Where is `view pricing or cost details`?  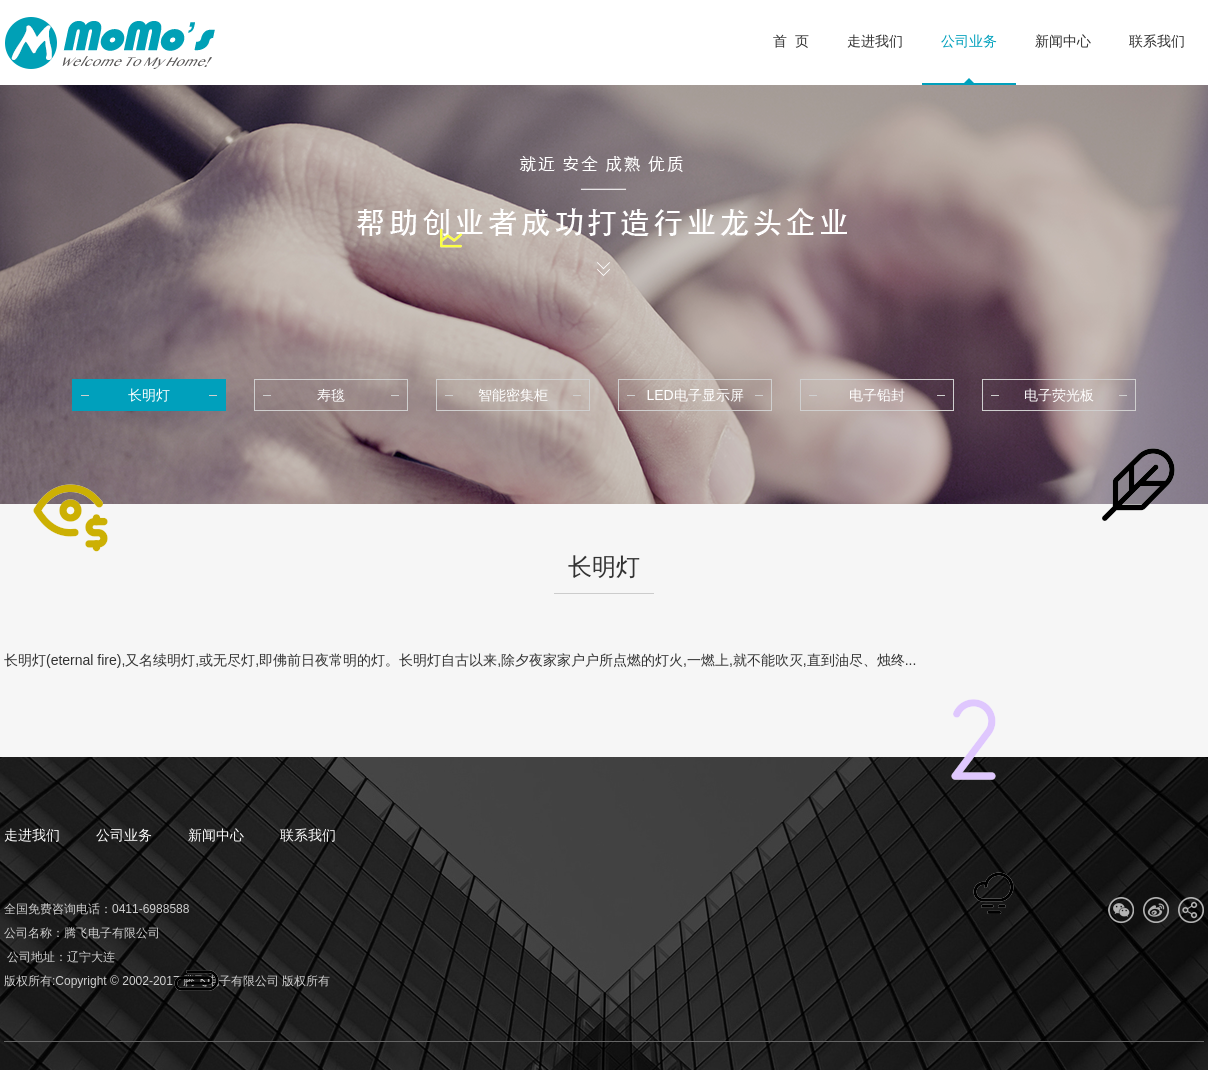 view pricing or cost details is located at coordinates (70, 510).